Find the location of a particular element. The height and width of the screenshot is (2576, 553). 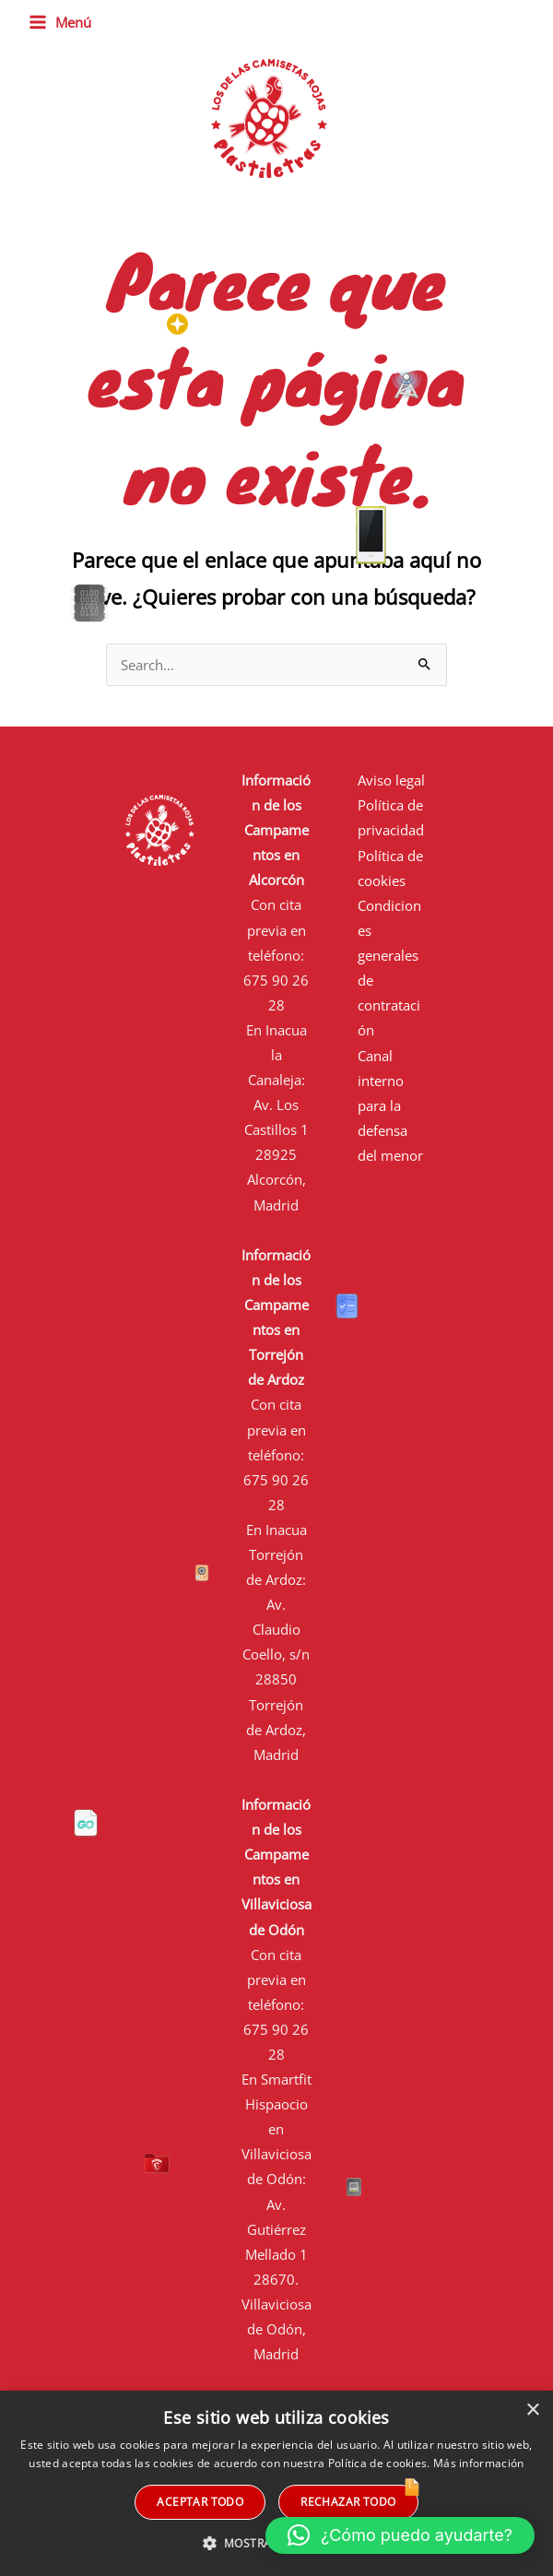

firmware file type indicator is located at coordinates (89, 603).